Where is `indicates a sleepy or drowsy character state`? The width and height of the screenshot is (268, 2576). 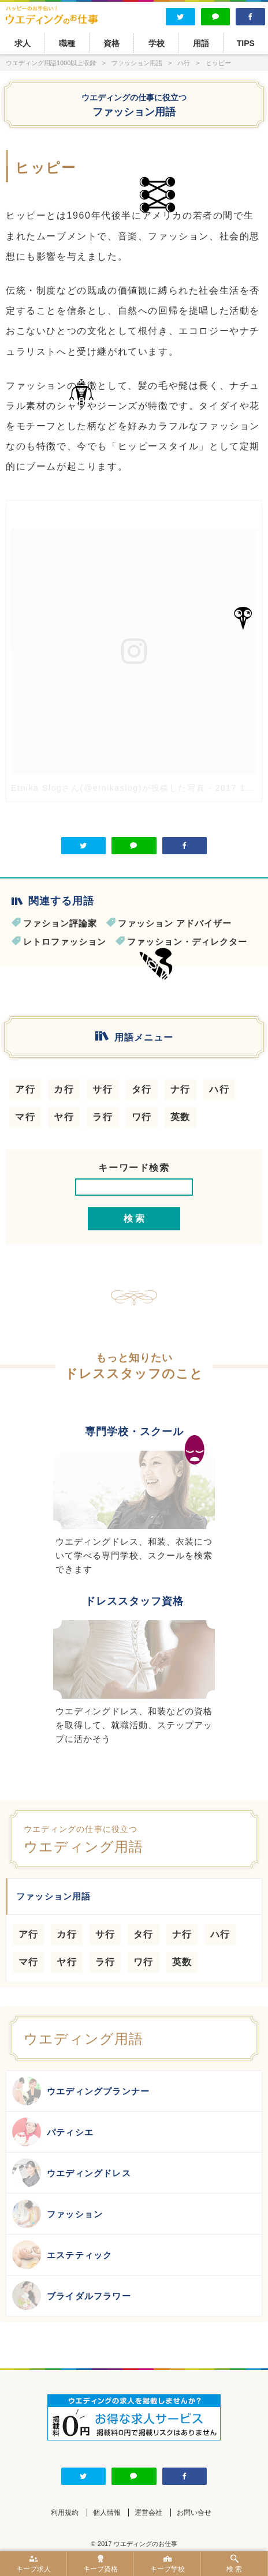
indicates a sleepy or drowsy character state is located at coordinates (195, 1450).